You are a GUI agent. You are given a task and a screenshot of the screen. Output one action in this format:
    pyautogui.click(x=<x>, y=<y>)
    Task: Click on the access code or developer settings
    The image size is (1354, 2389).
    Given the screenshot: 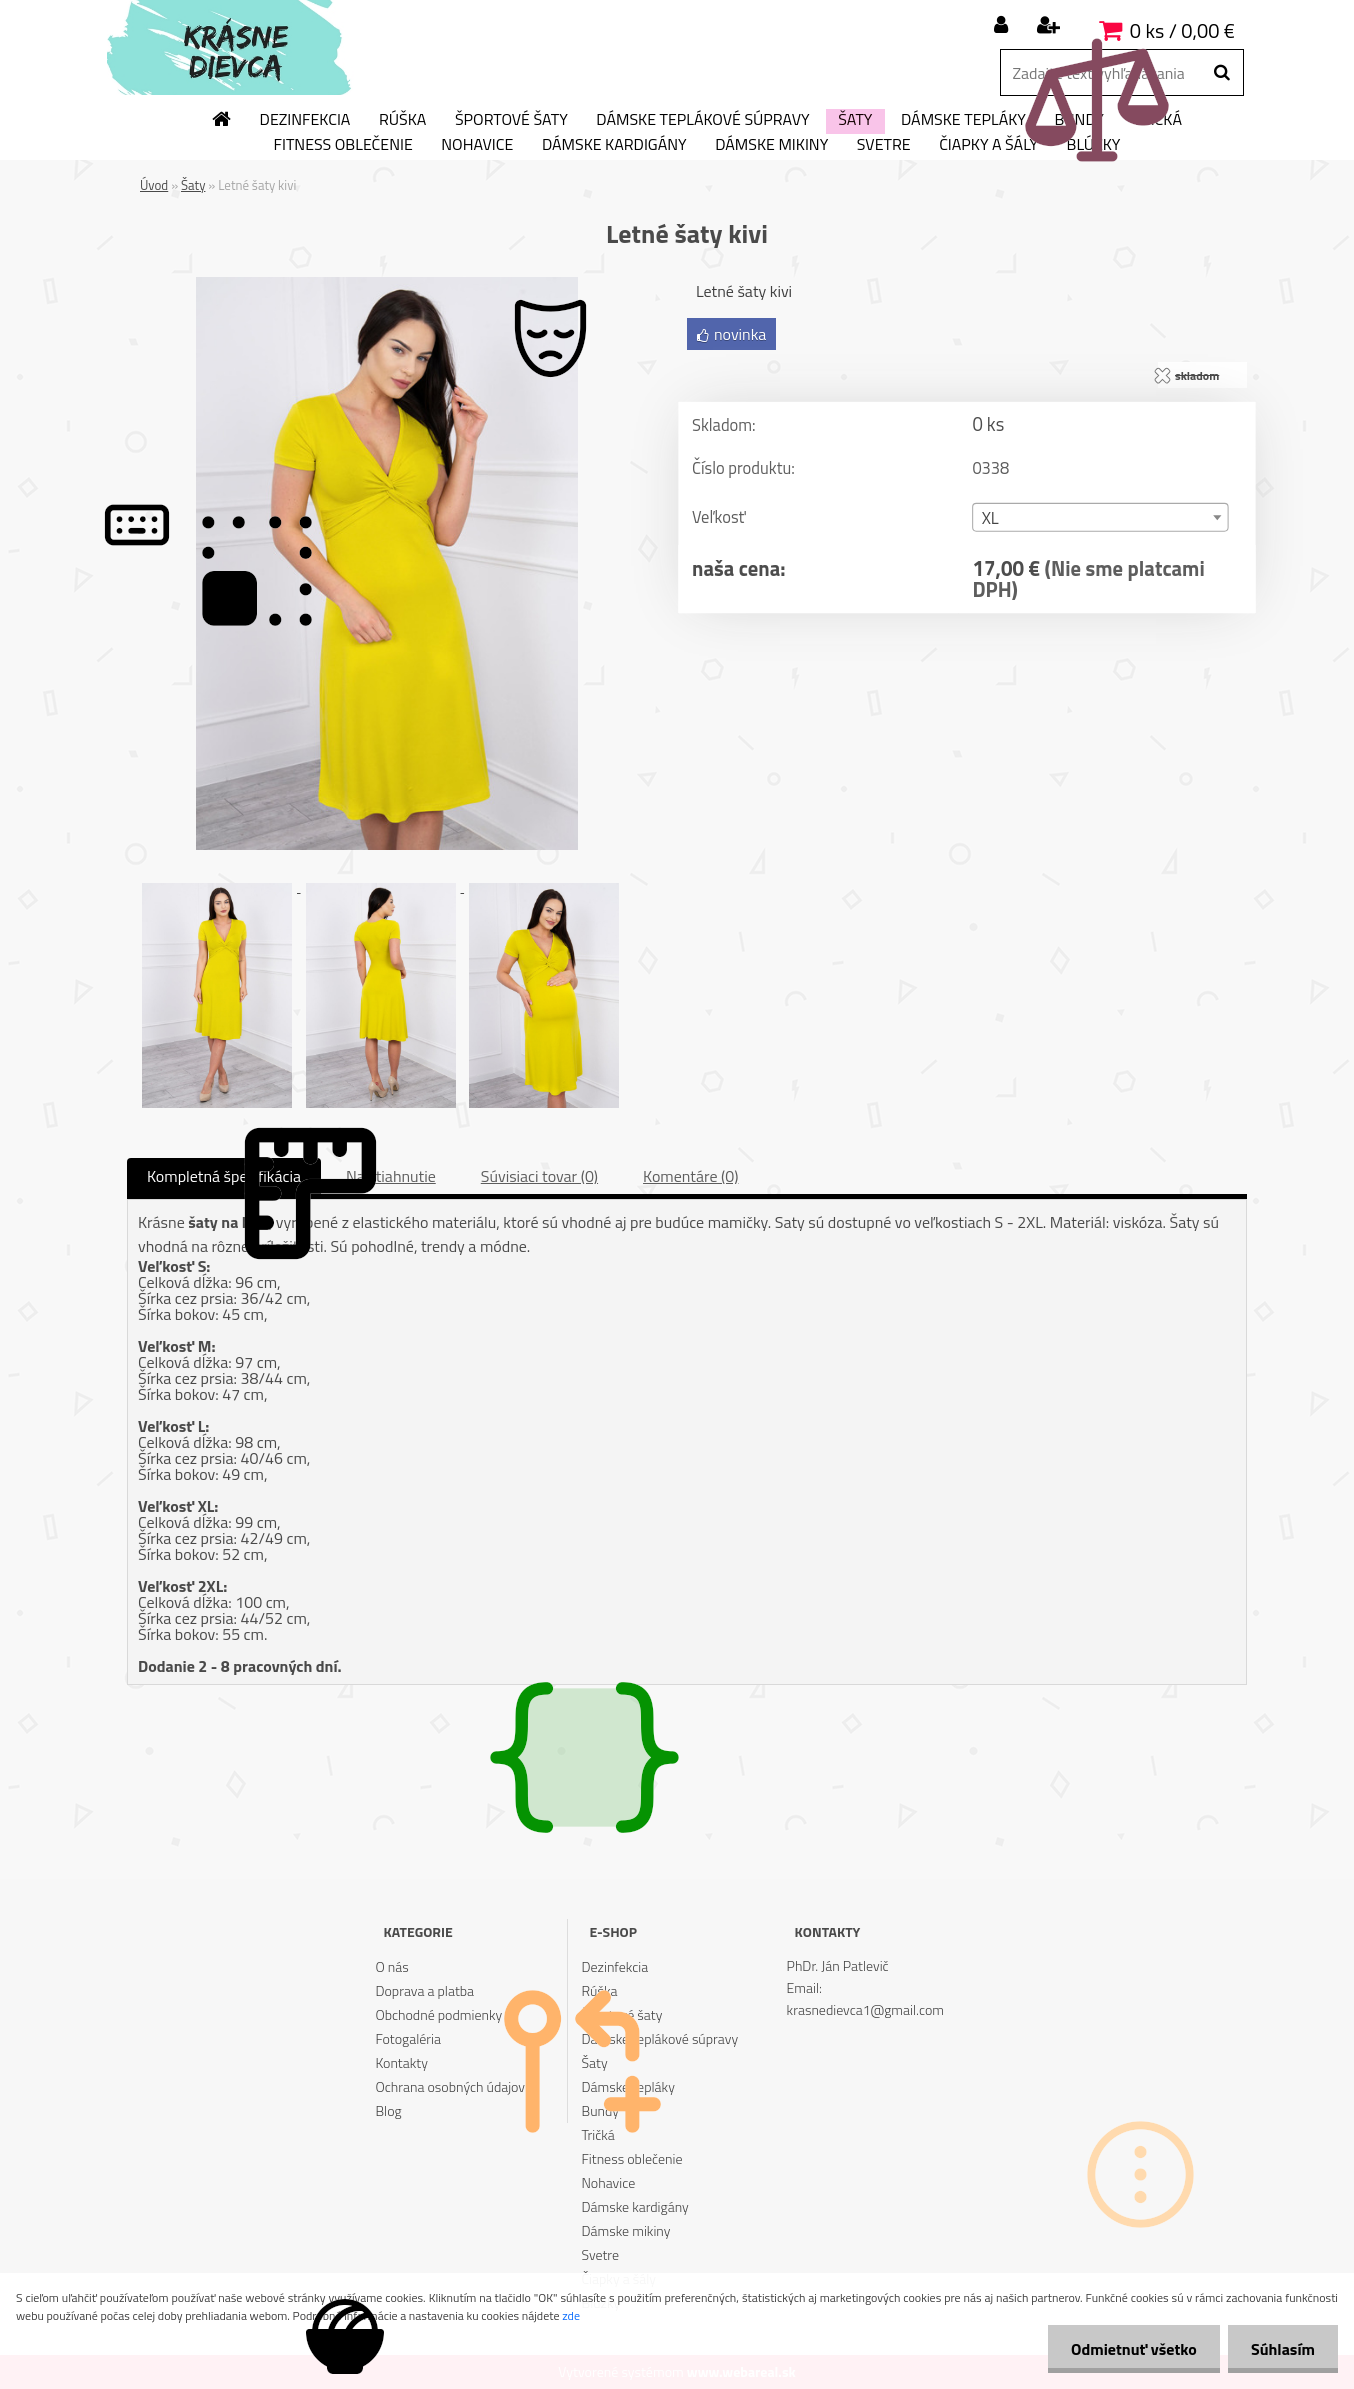 What is the action you would take?
    pyautogui.click(x=584, y=1757)
    